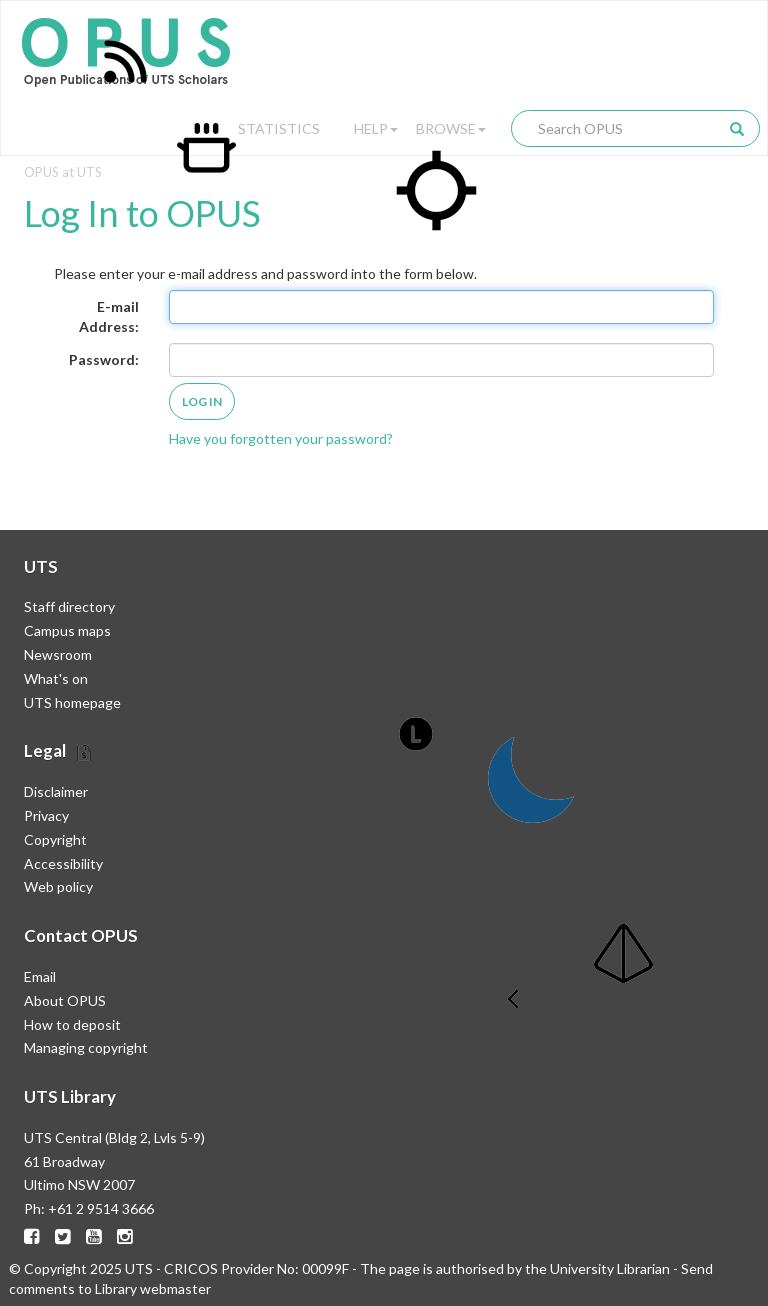  What do you see at coordinates (513, 999) in the screenshot?
I see `go back to the previous screen` at bounding box center [513, 999].